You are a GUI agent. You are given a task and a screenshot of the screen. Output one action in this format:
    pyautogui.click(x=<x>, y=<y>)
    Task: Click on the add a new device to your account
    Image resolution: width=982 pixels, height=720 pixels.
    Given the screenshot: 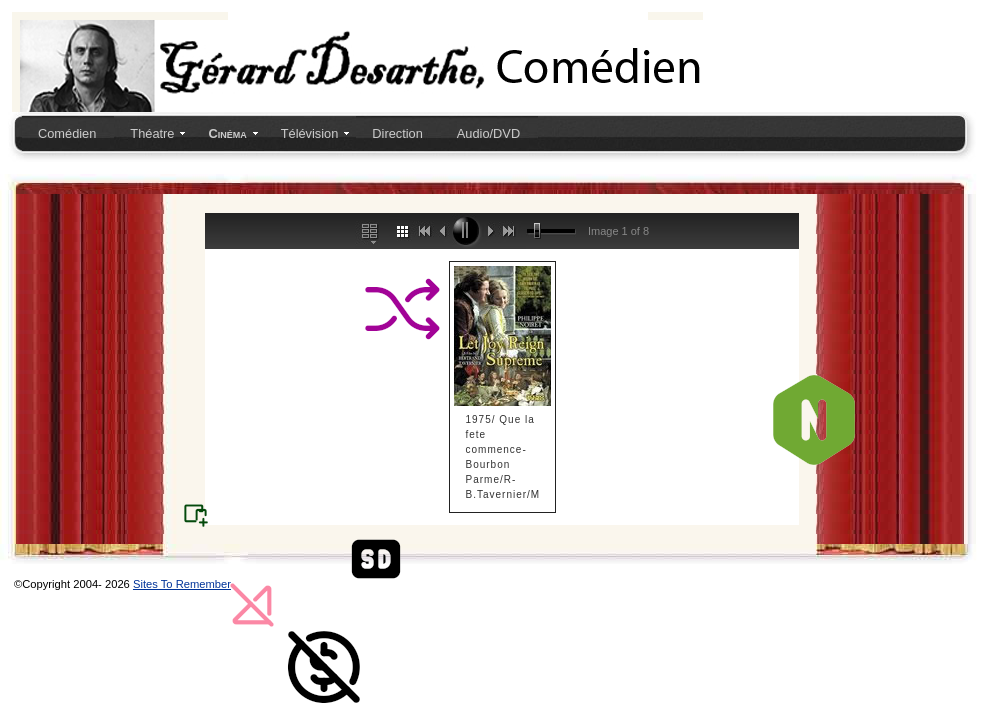 What is the action you would take?
    pyautogui.click(x=195, y=514)
    